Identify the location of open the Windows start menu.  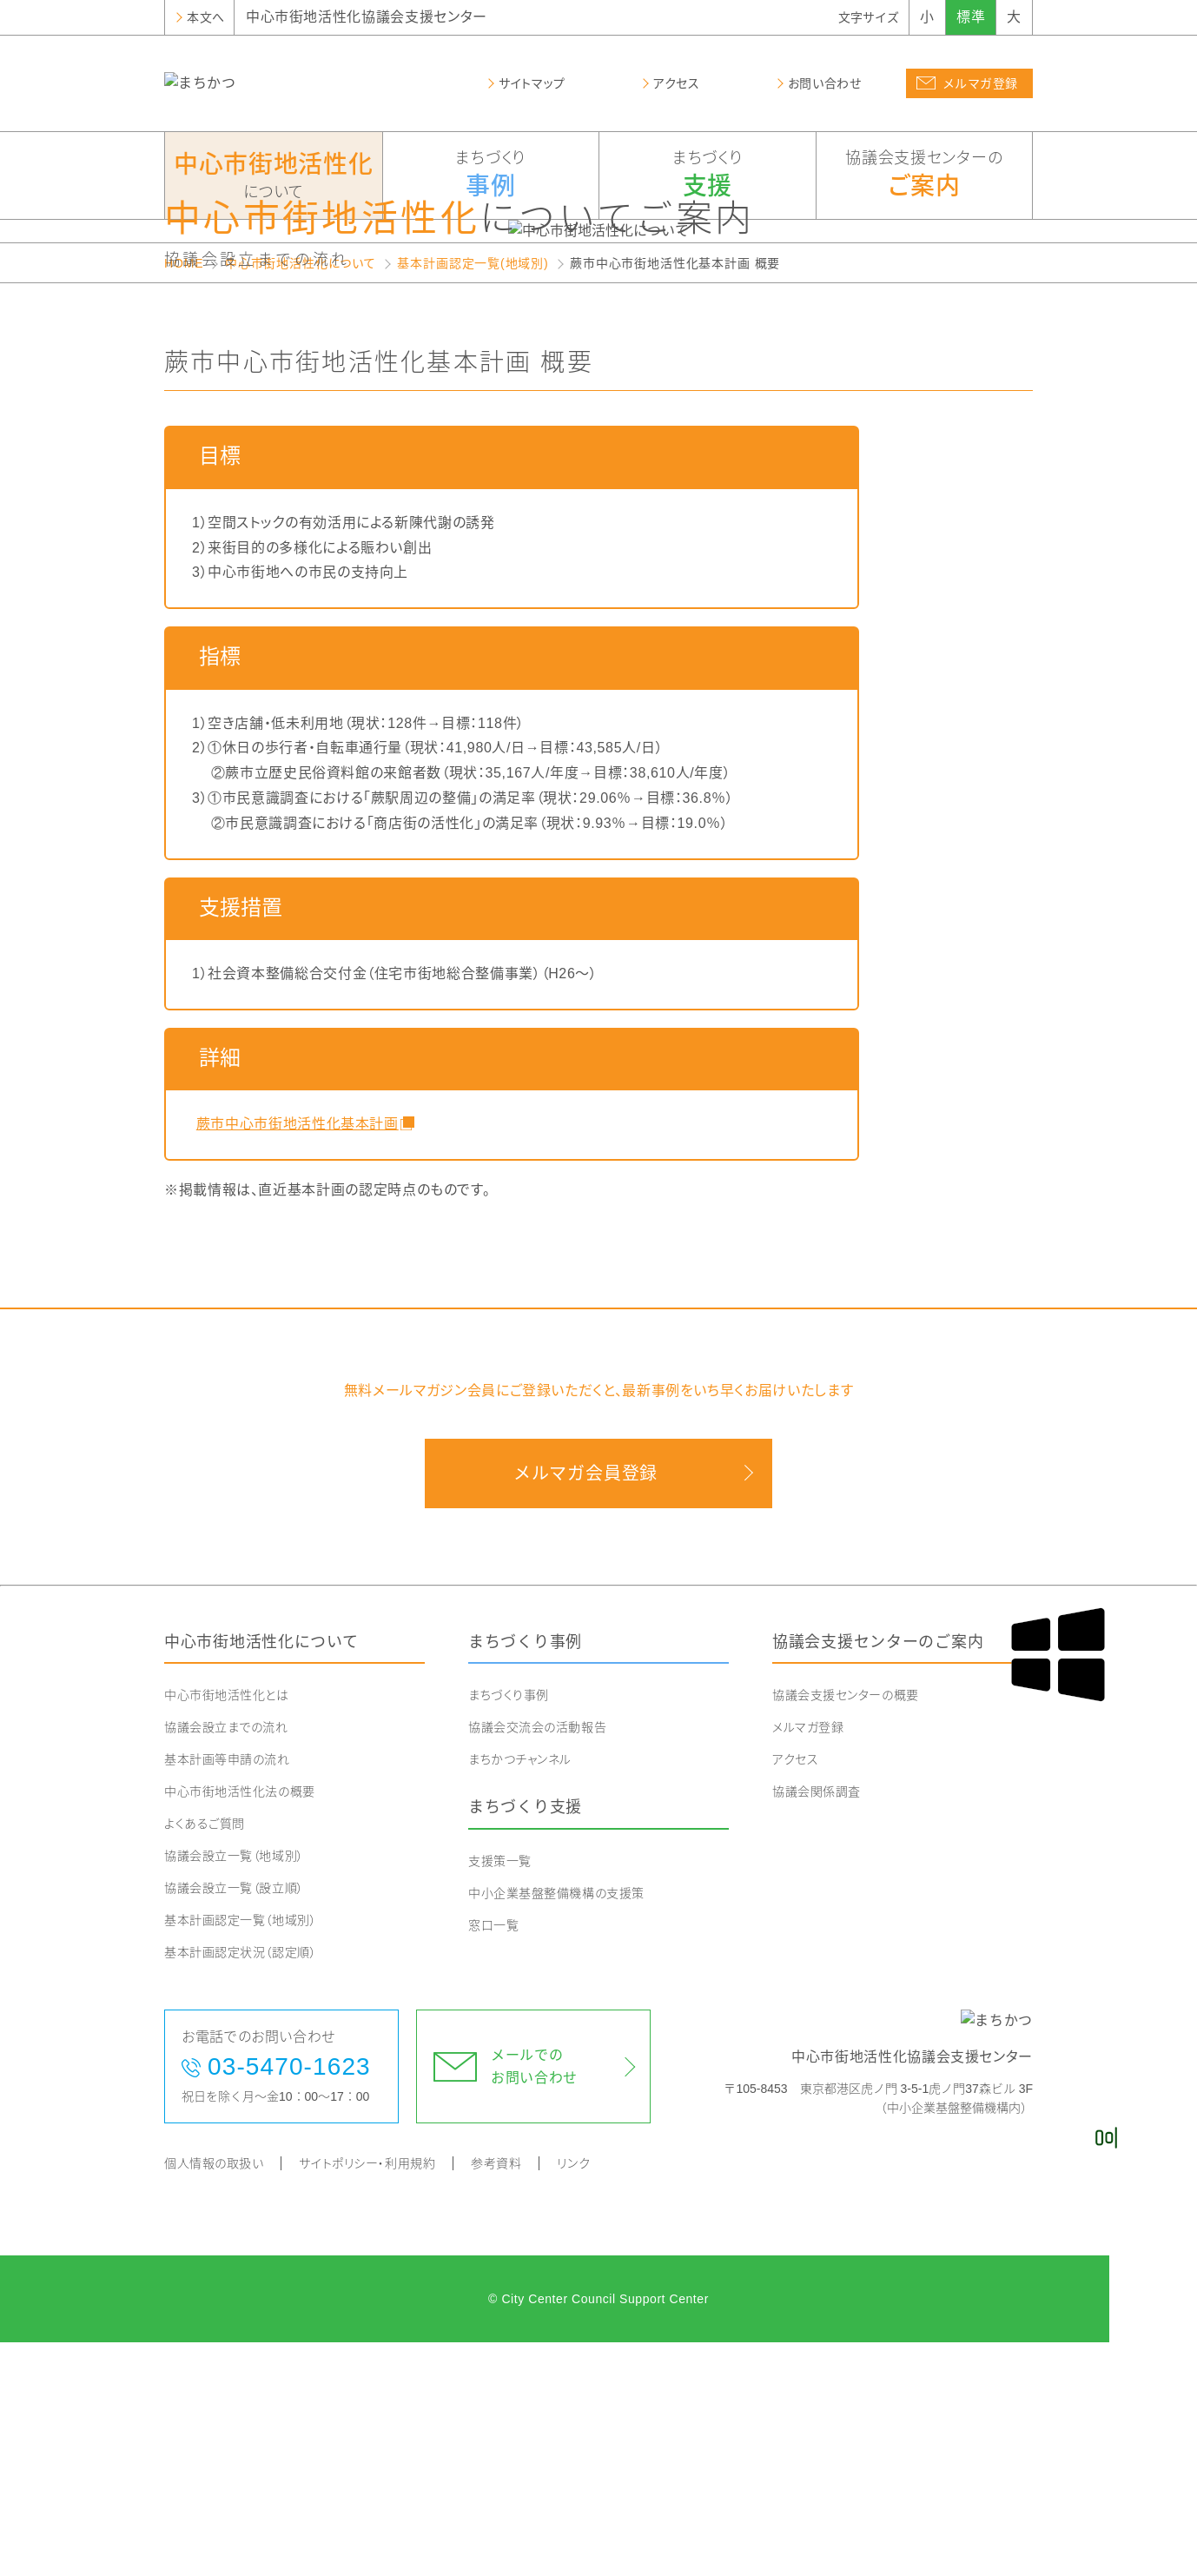
(1061, 1654).